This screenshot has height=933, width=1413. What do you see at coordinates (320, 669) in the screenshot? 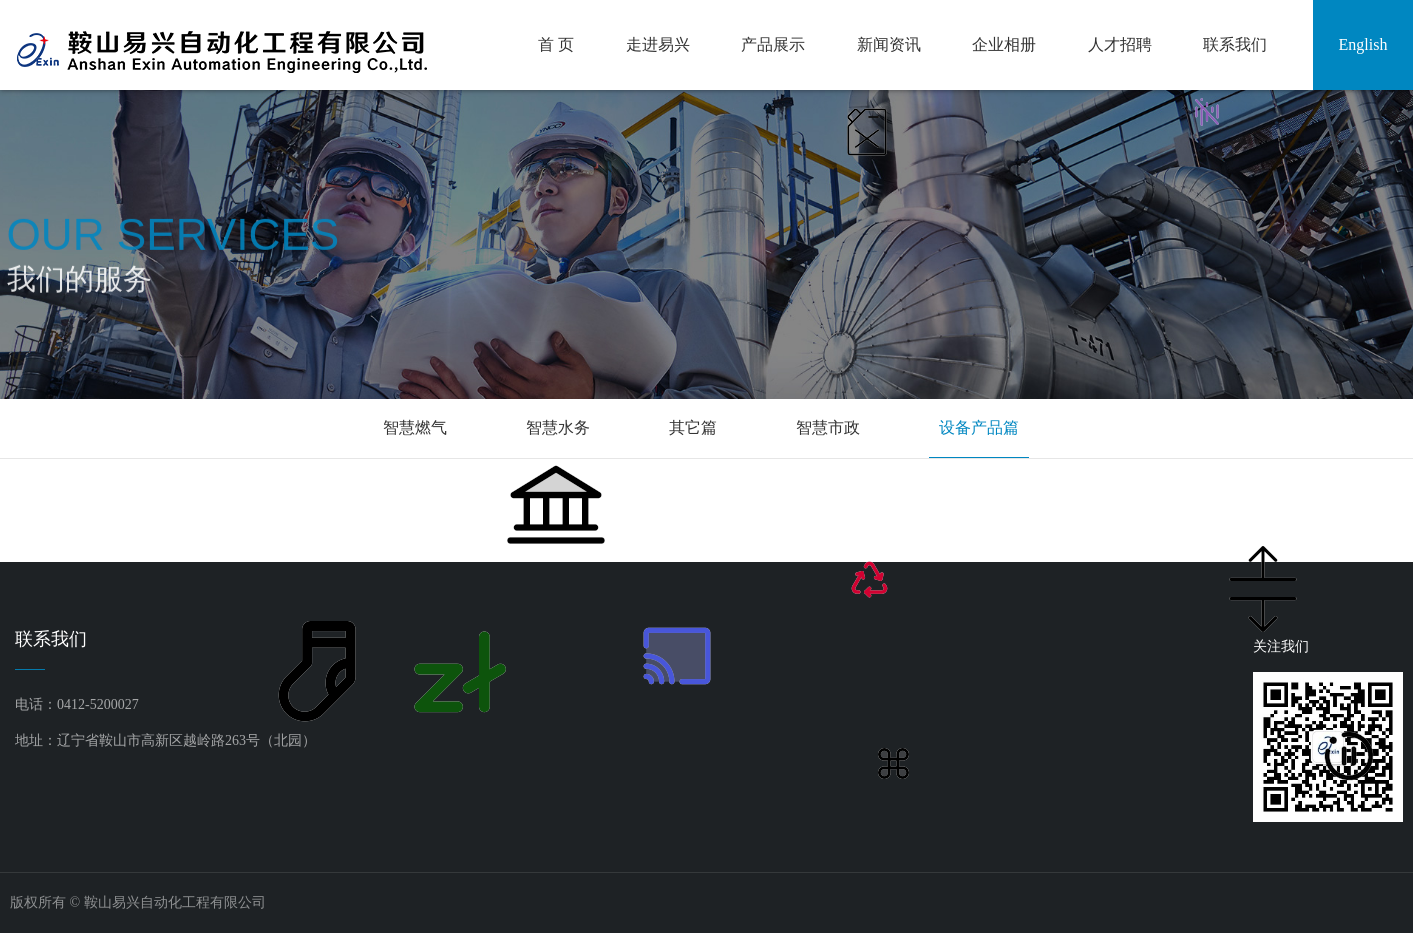
I see `browse clothing or apparel items` at bounding box center [320, 669].